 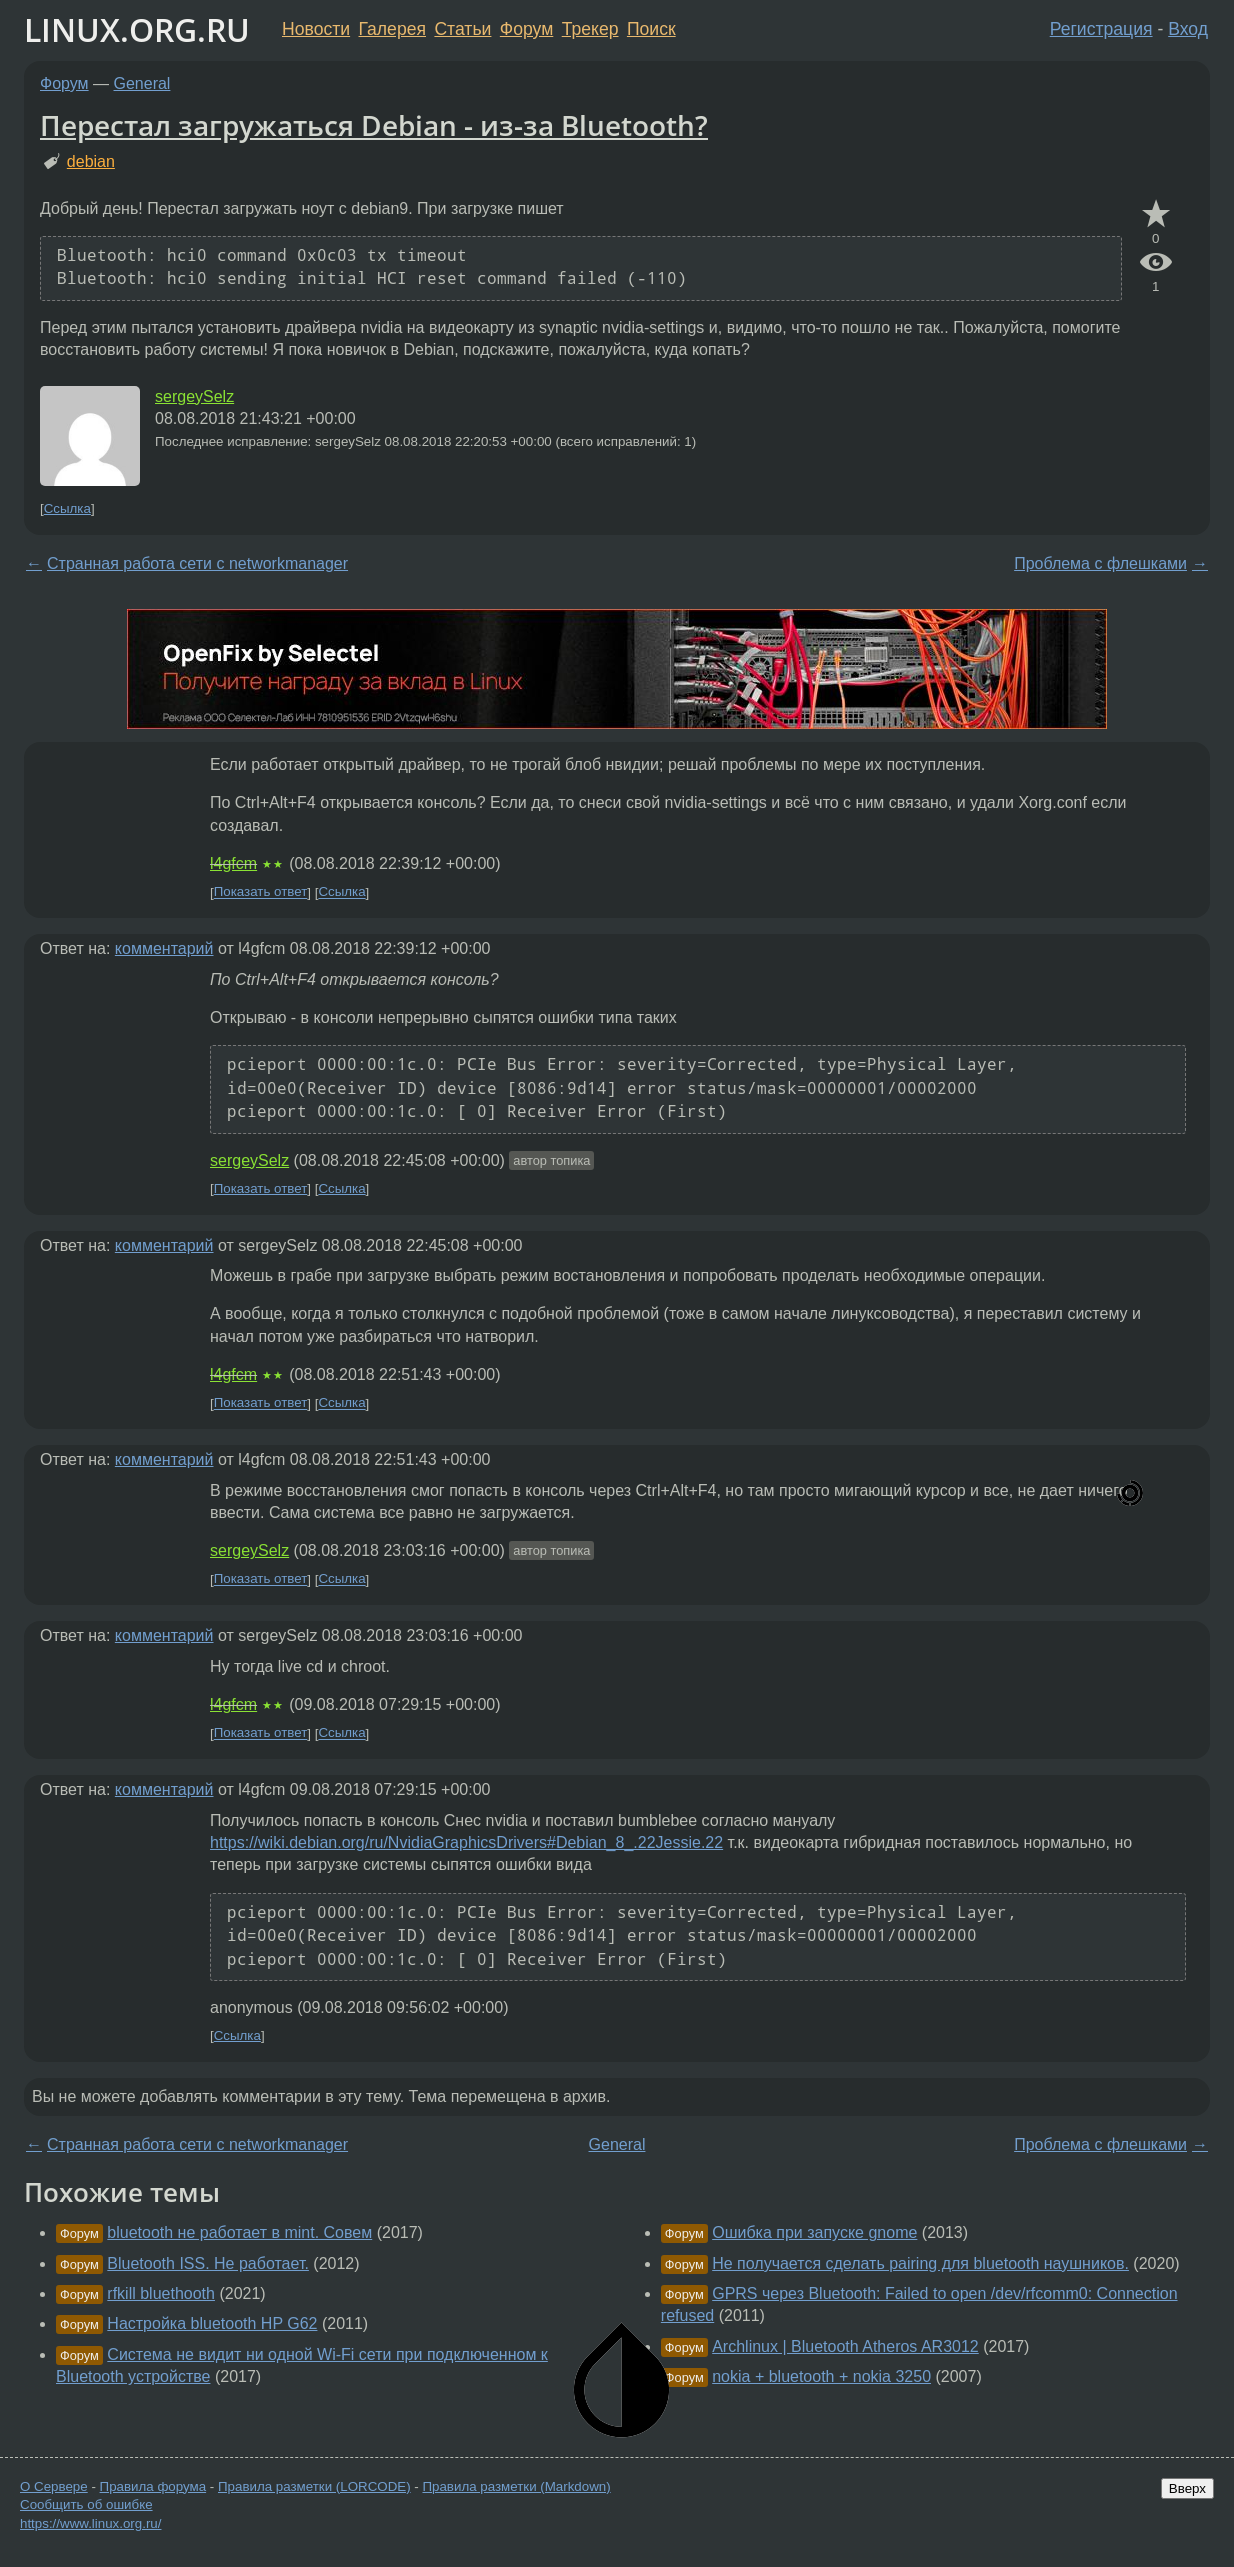 What do you see at coordinates (621, 2384) in the screenshot?
I see `adjust contrast settings` at bounding box center [621, 2384].